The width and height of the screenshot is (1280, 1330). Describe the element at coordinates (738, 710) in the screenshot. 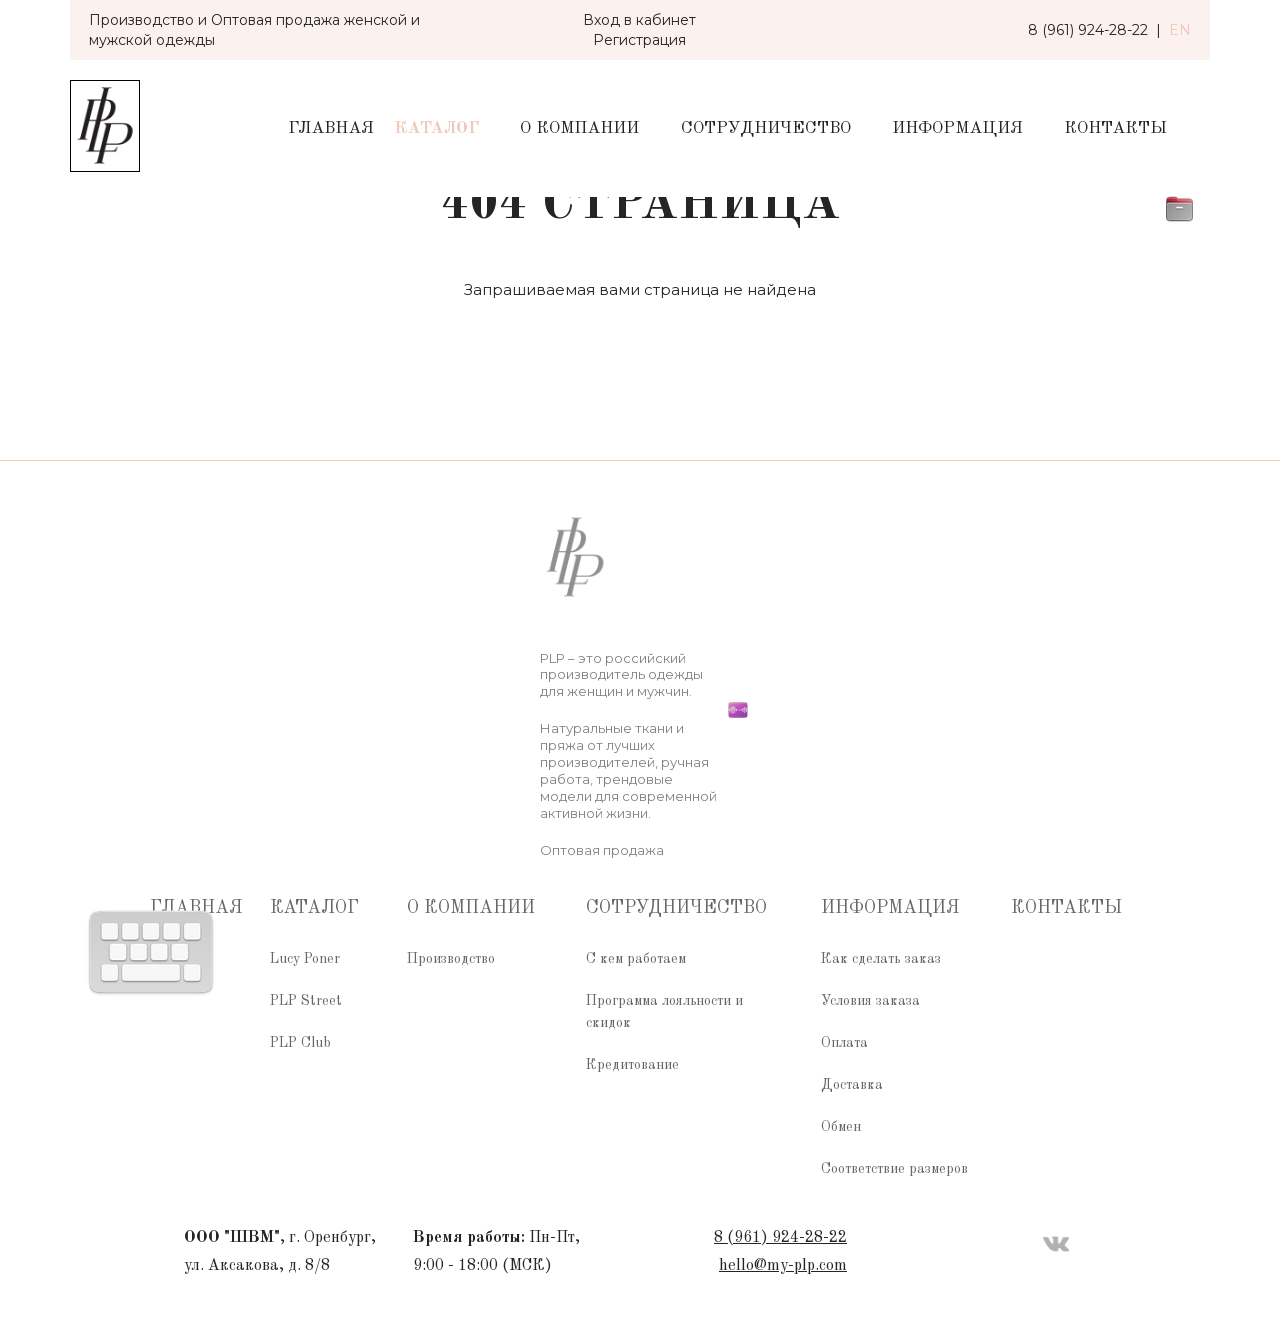

I see `open the audio recorder app` at that location.